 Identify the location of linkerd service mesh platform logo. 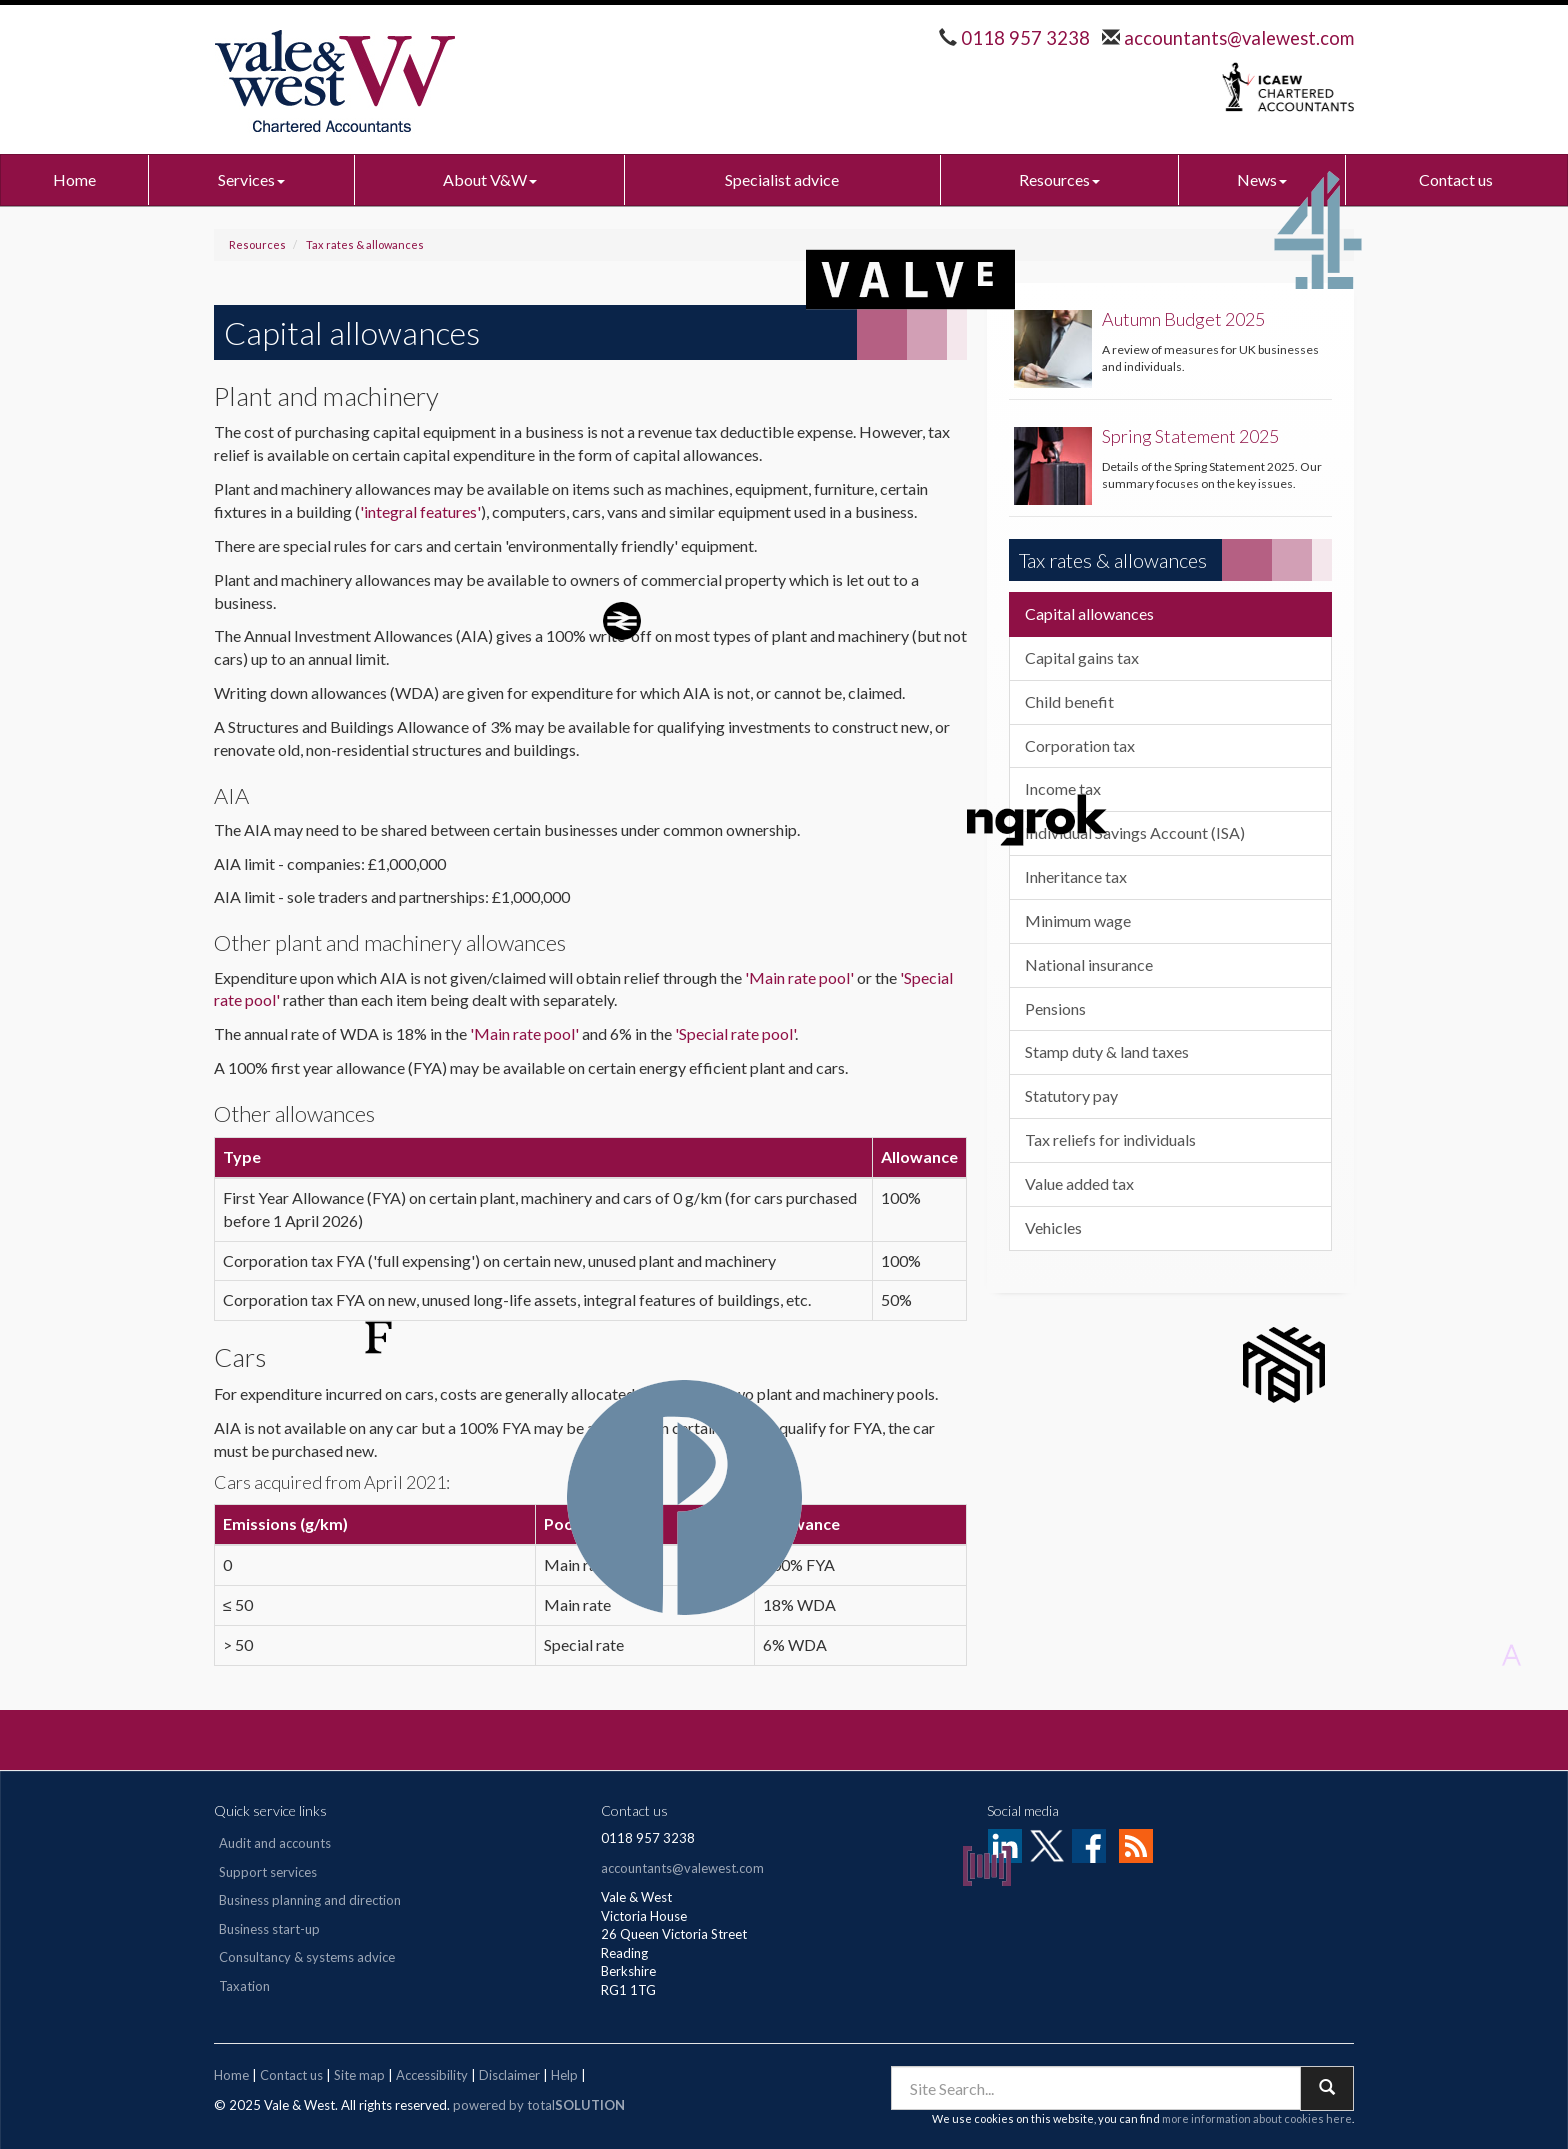
(1284, 1365).